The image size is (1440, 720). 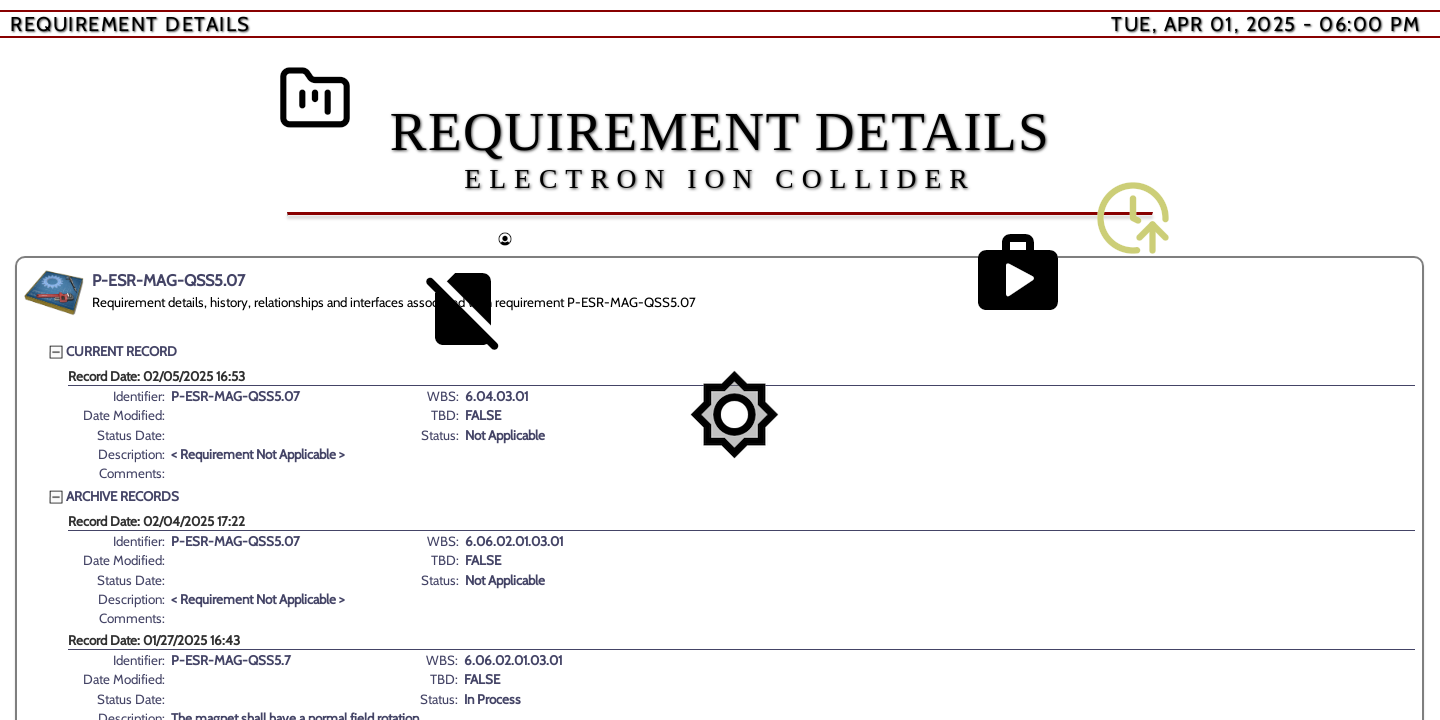 What do you see at coordinates (1018, 274) in the screenshot?
I see `open the app store or marketplace` at bounding box center [1018, 274].